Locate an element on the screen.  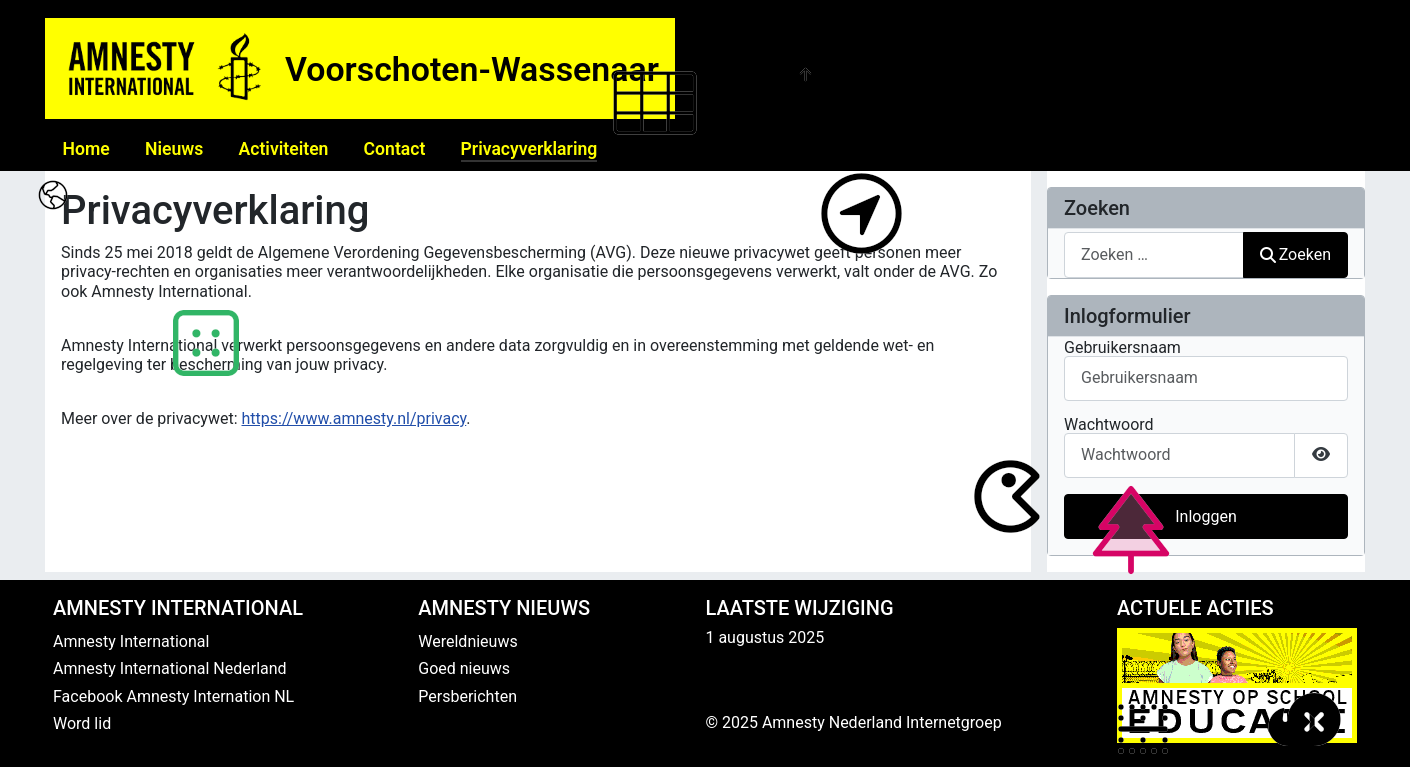
disconnect from cloud storage is located at coordinates (1304, 719).